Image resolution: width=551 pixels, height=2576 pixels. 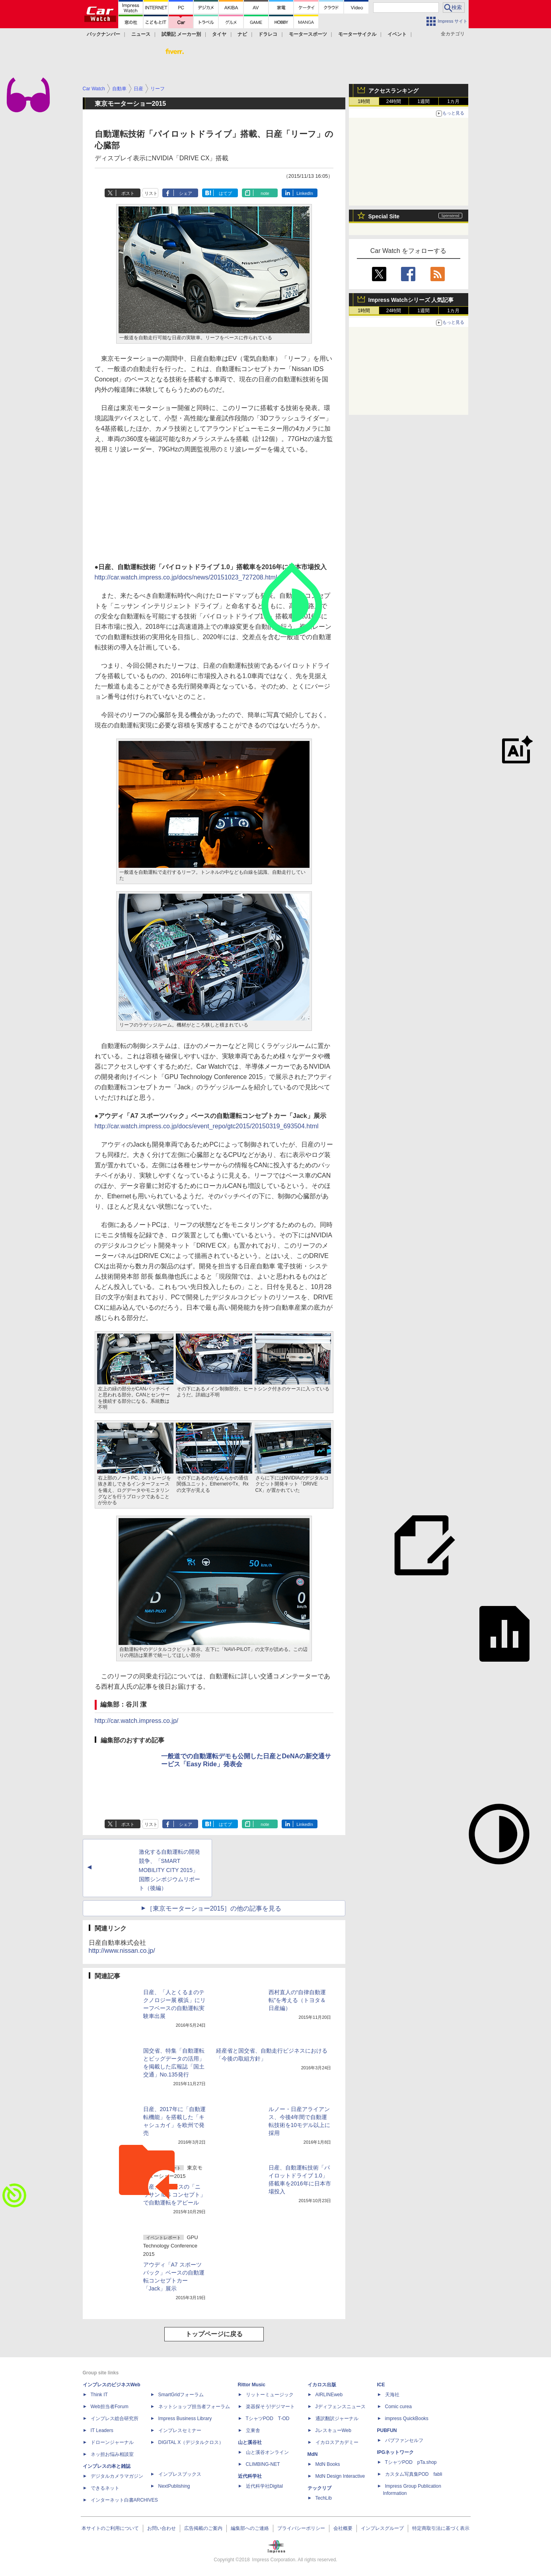 I want to click on view financial performance or fund growth, so click(x=321, y=1450).